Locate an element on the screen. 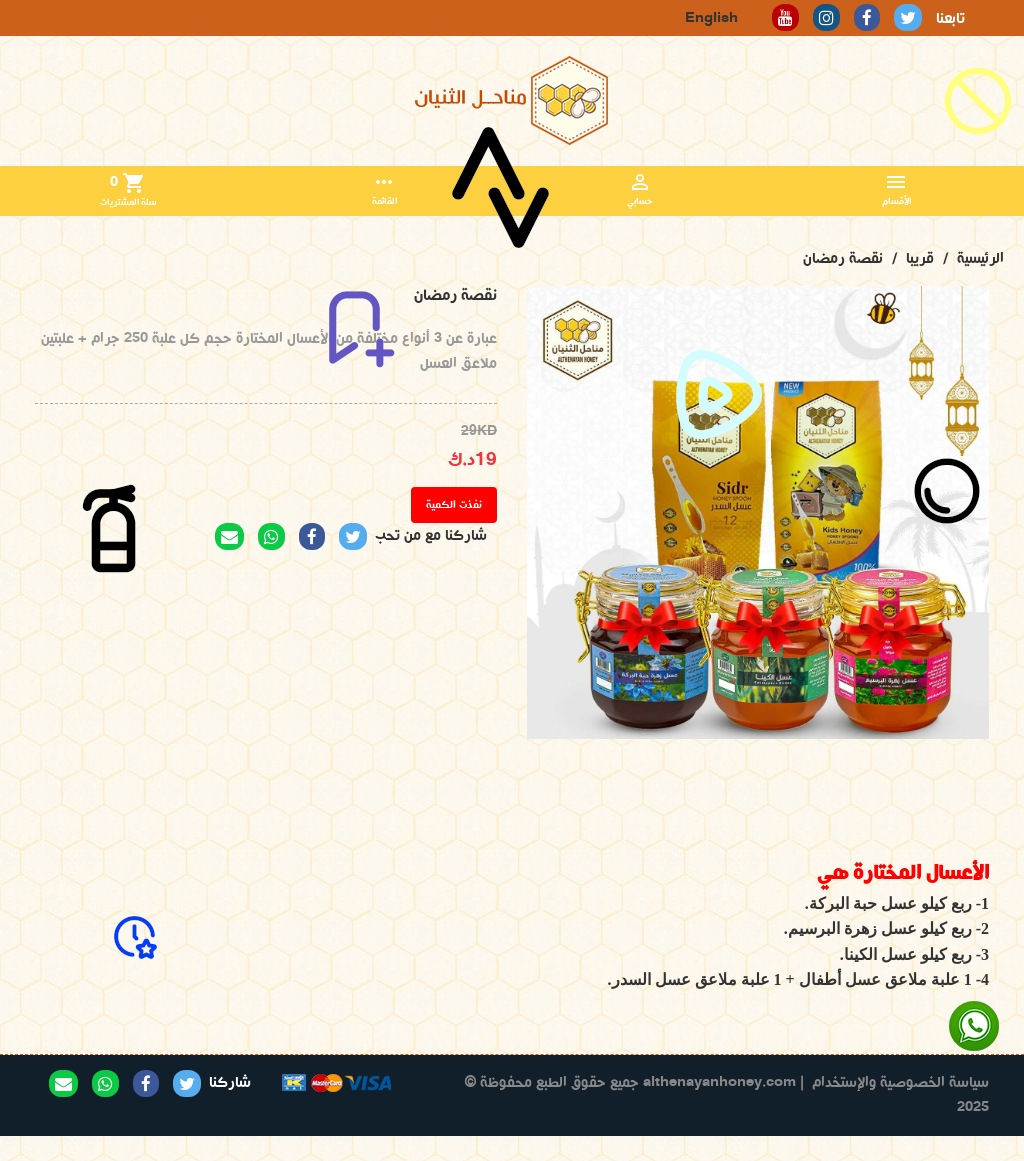 The width and height of the screenshot is (1024, 1161). apply inner shadow effect to bottom-left corner is located at coordinates (947, 491).